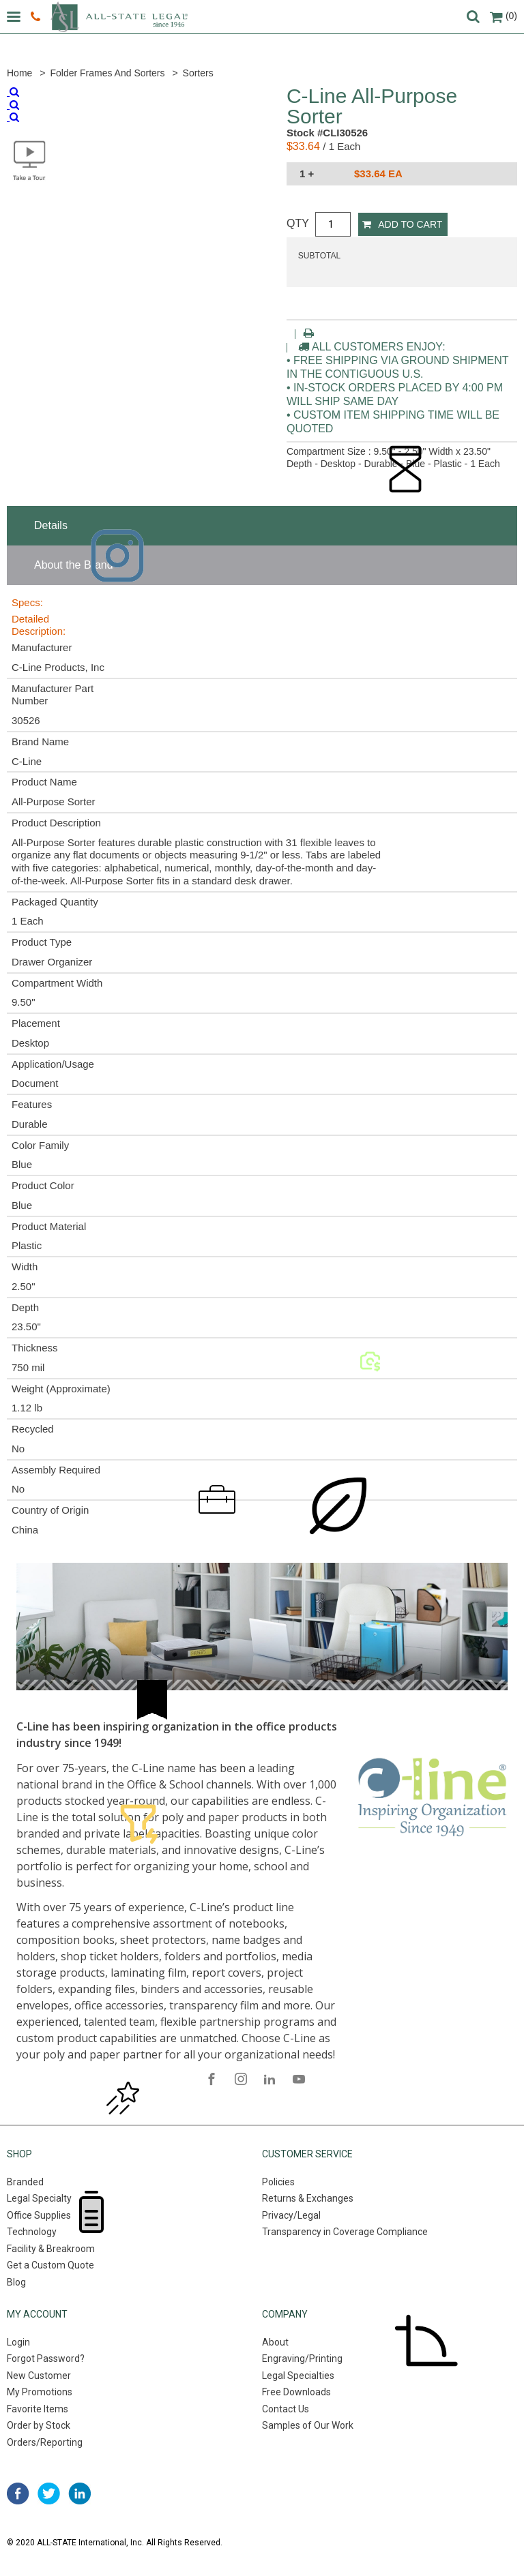 Image resolution: width=524 pixels, height=2576 pixels. Describe the element at coordinates (424, 2343) in the screenshot. I see `measure or adjust angle in a design tool` at that location.